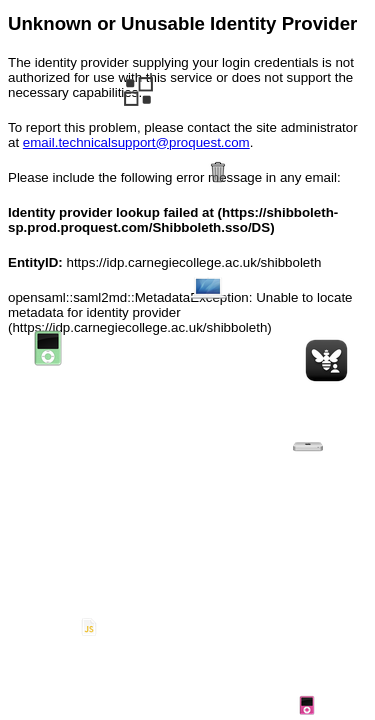 This screenshot has width=375, height=720. Describe the element at coordinates (218, 172) in the screenshot. I see `access deleted emails in mail sidebar` at that location.